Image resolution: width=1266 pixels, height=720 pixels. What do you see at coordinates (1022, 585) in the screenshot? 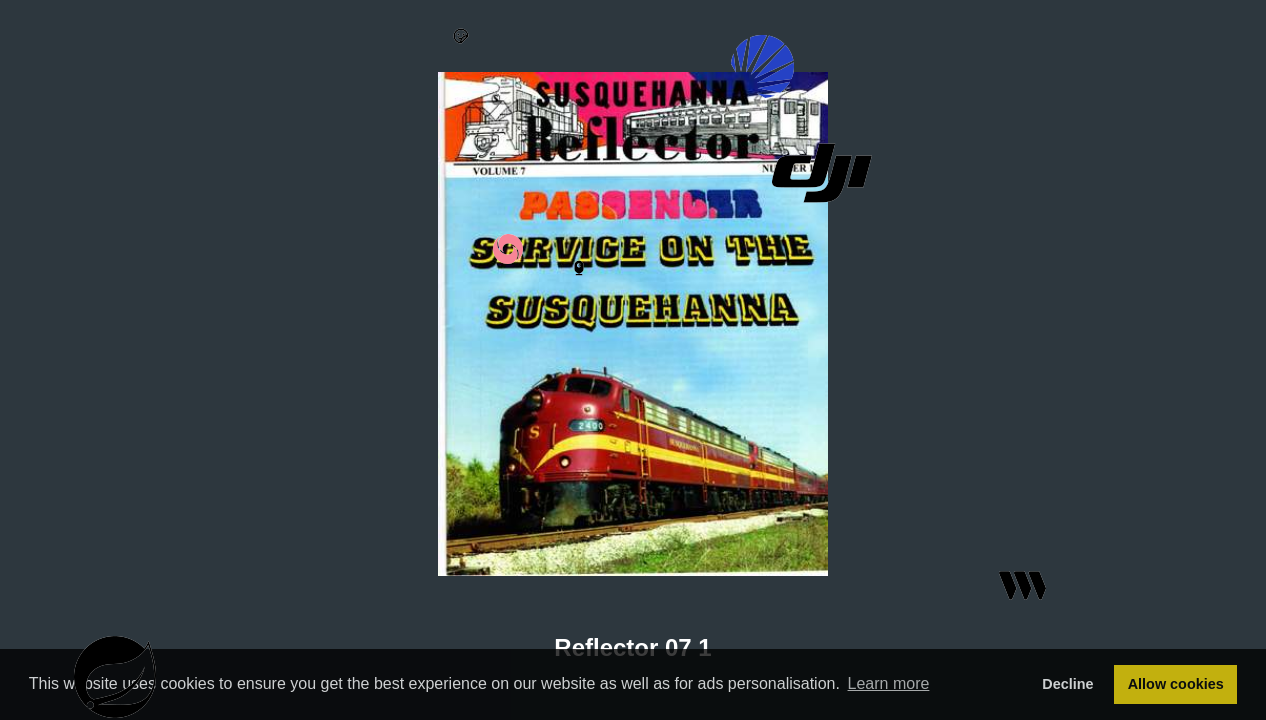
I see `thirdweb platform logo` at bounding box center [1022, 585].